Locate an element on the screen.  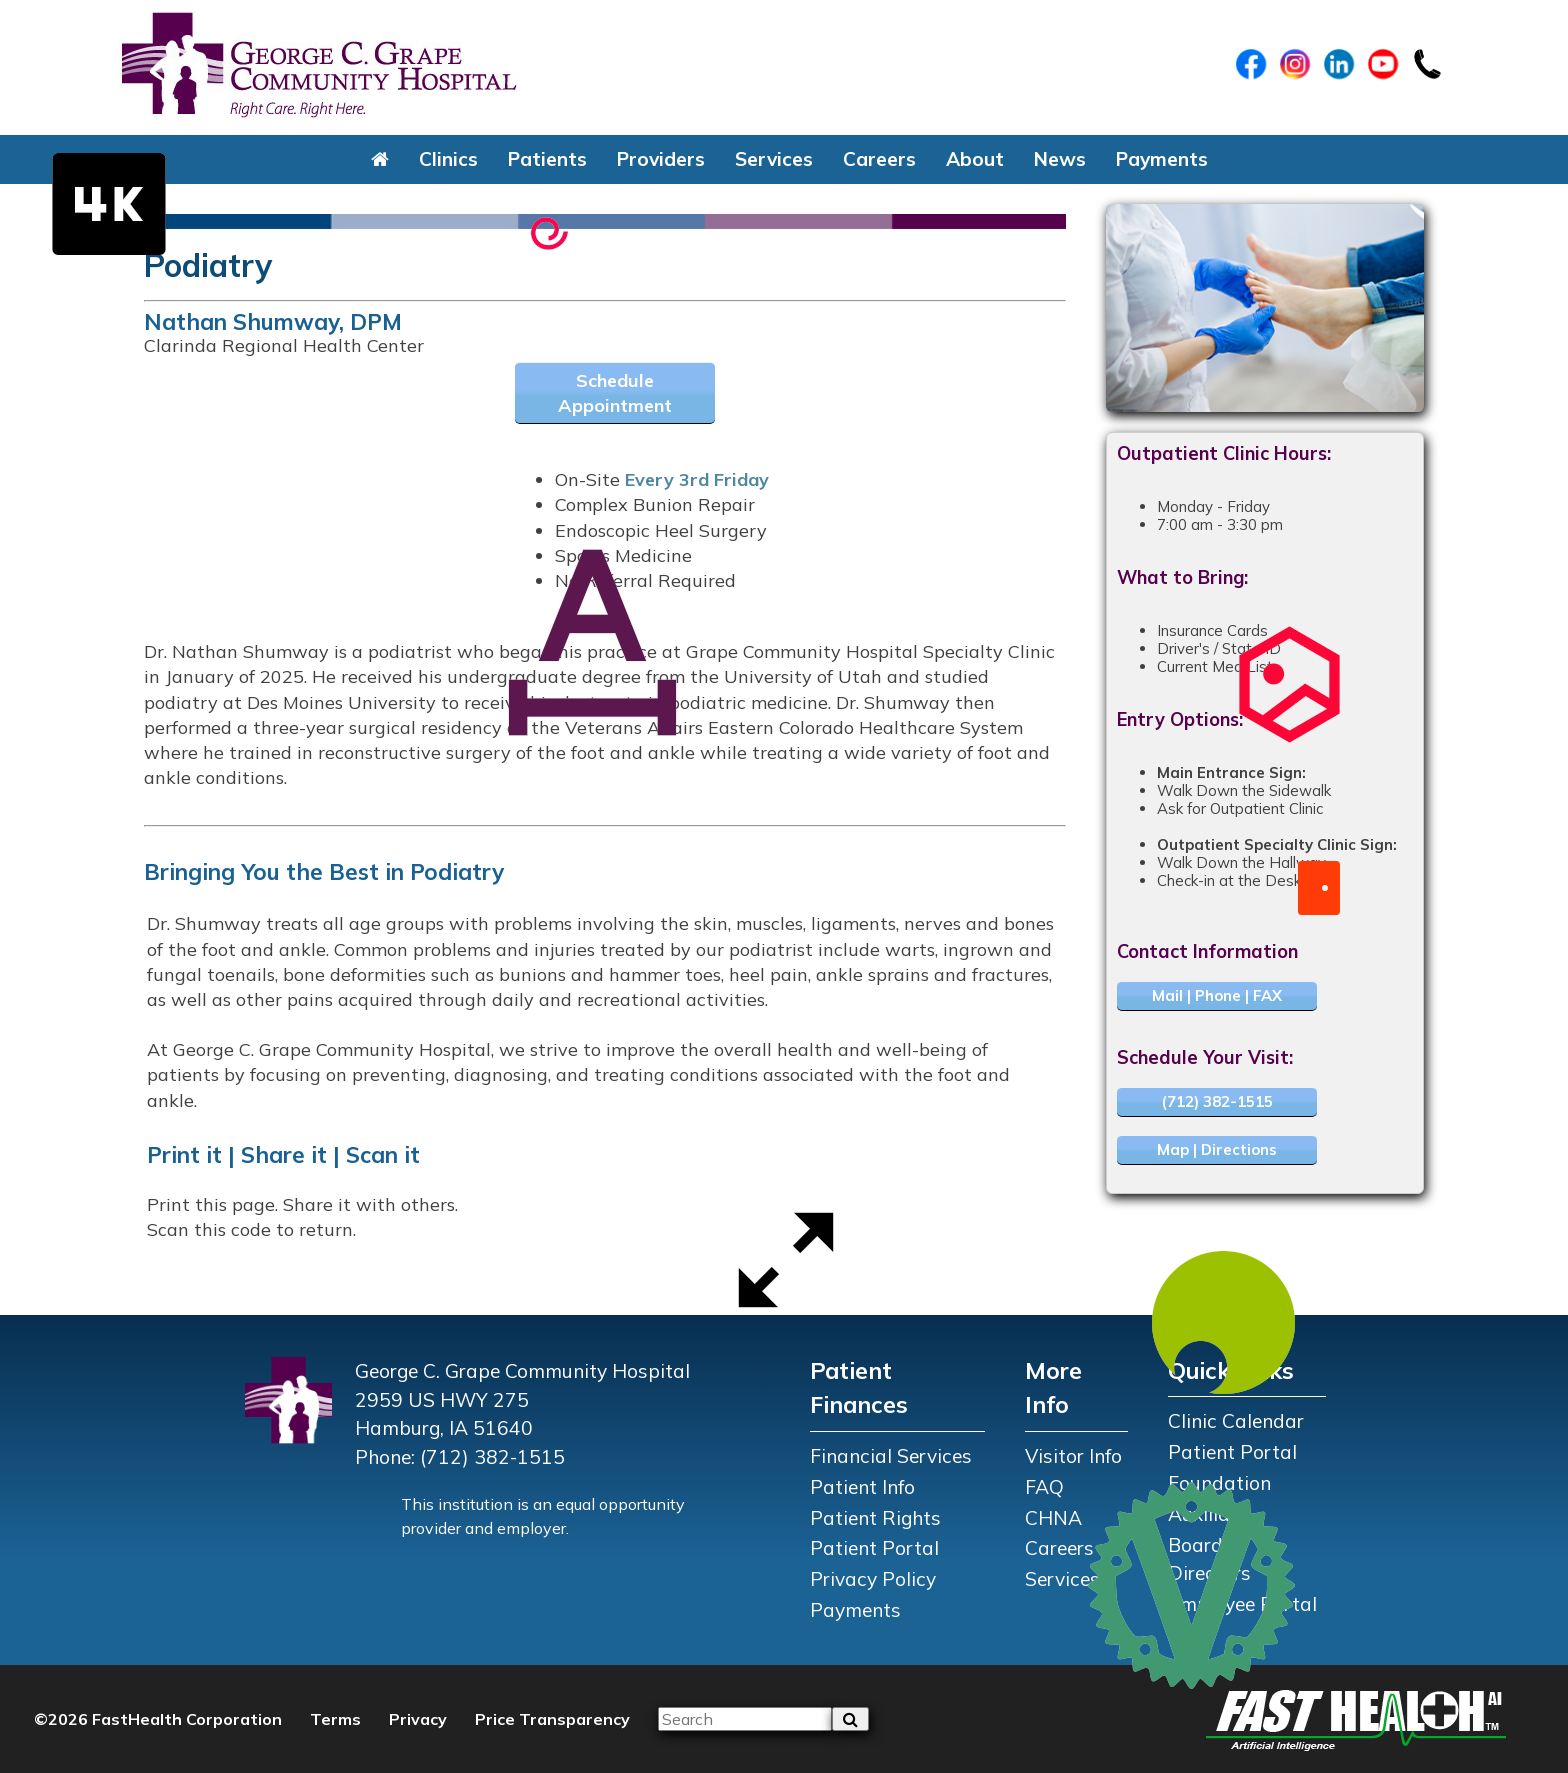
adjust letter spacing in text is located at coordinates (592, 642).